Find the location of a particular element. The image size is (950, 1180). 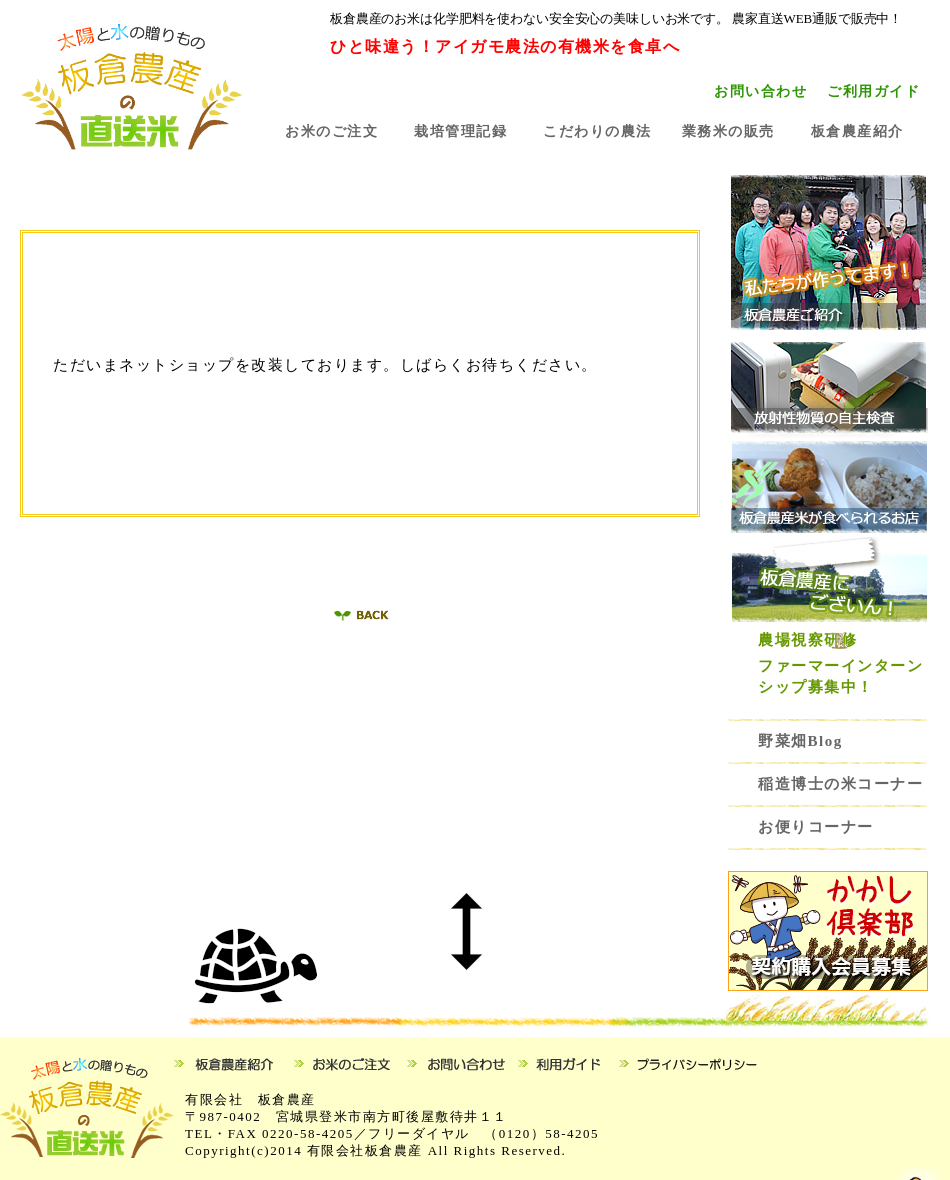

indicates slow speed or processing mode is located at coordinates (256, 966).